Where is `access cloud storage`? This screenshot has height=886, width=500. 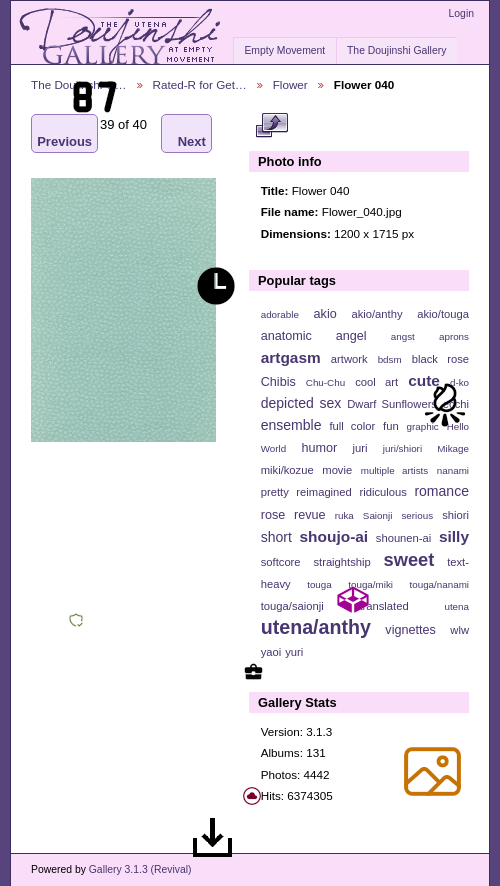
access cloud storage is located at coordinates (252, 796).